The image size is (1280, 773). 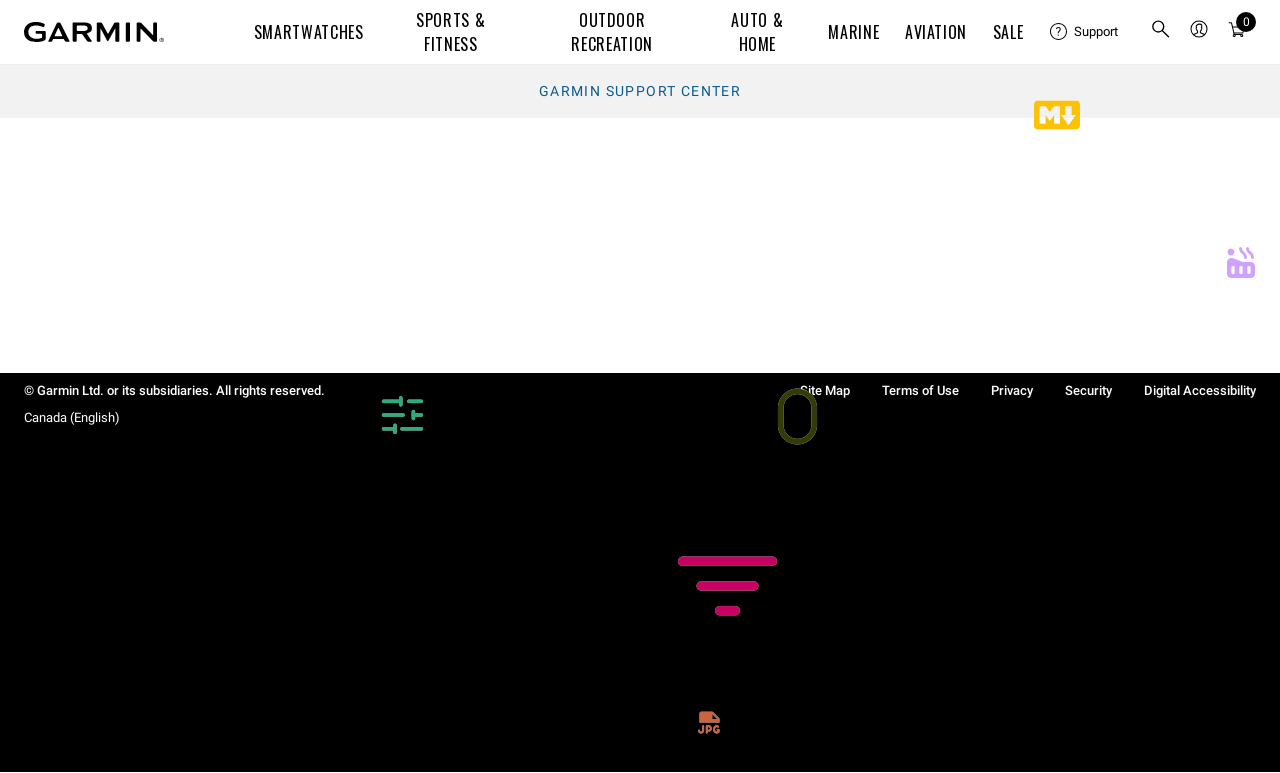 I want to click on adjust settings or preferences, so click(x=402, y=414).